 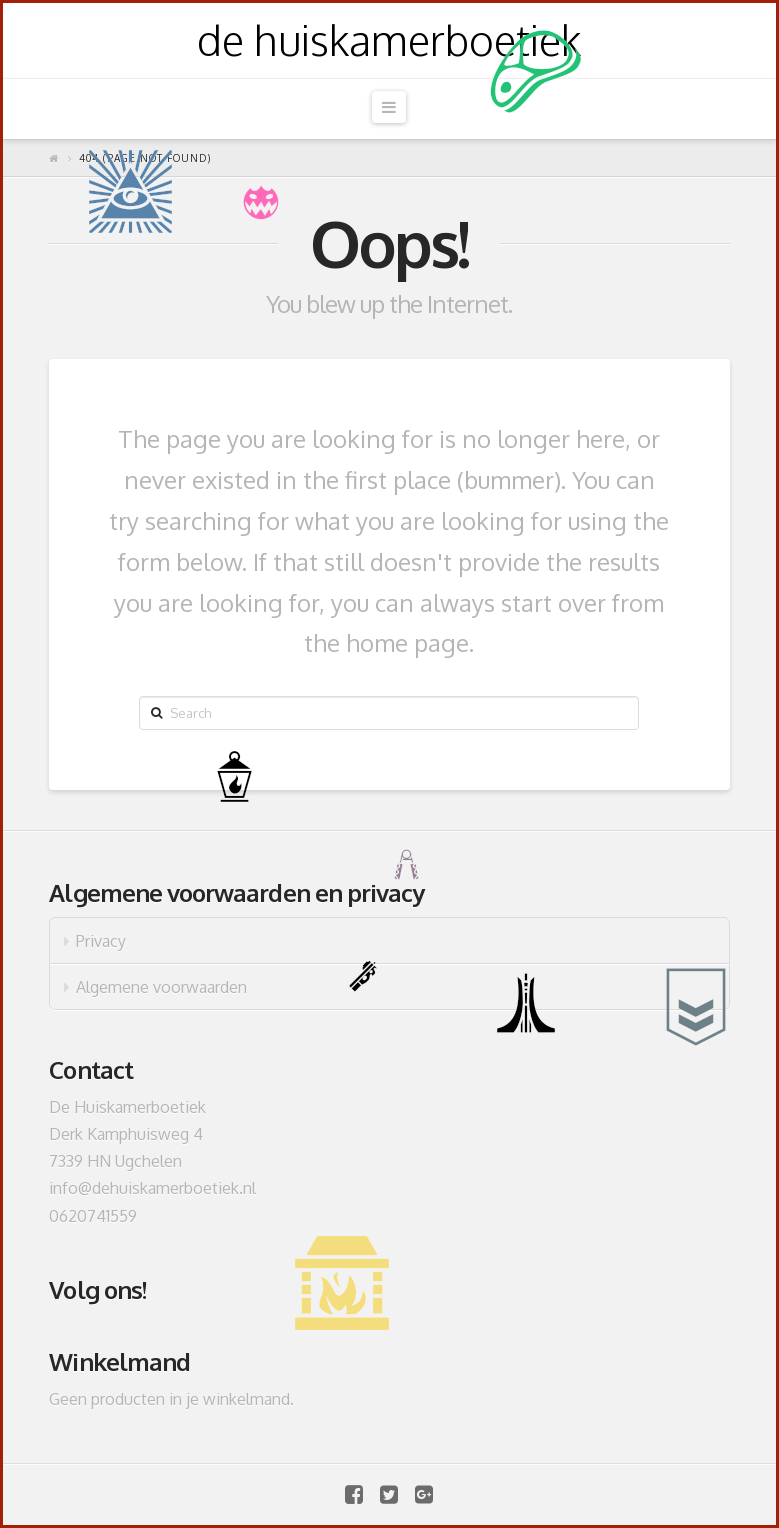 I want to click on access grip strength training exercises, so click(x=406, y=864).